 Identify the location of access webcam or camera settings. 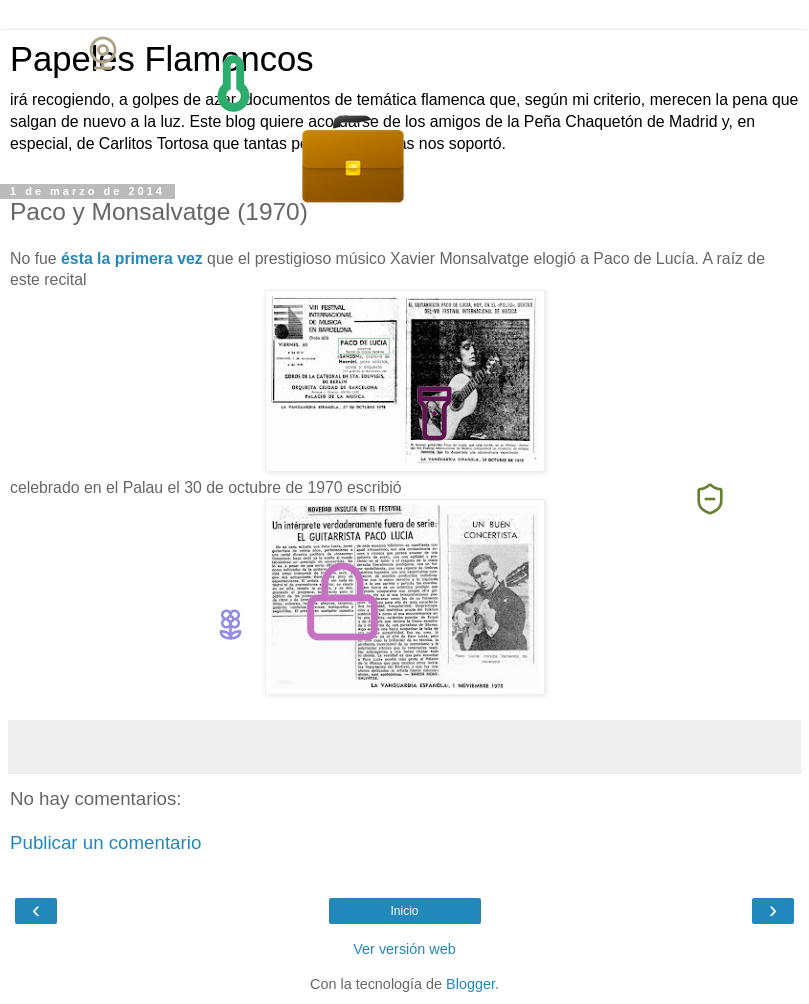
(103, 53).